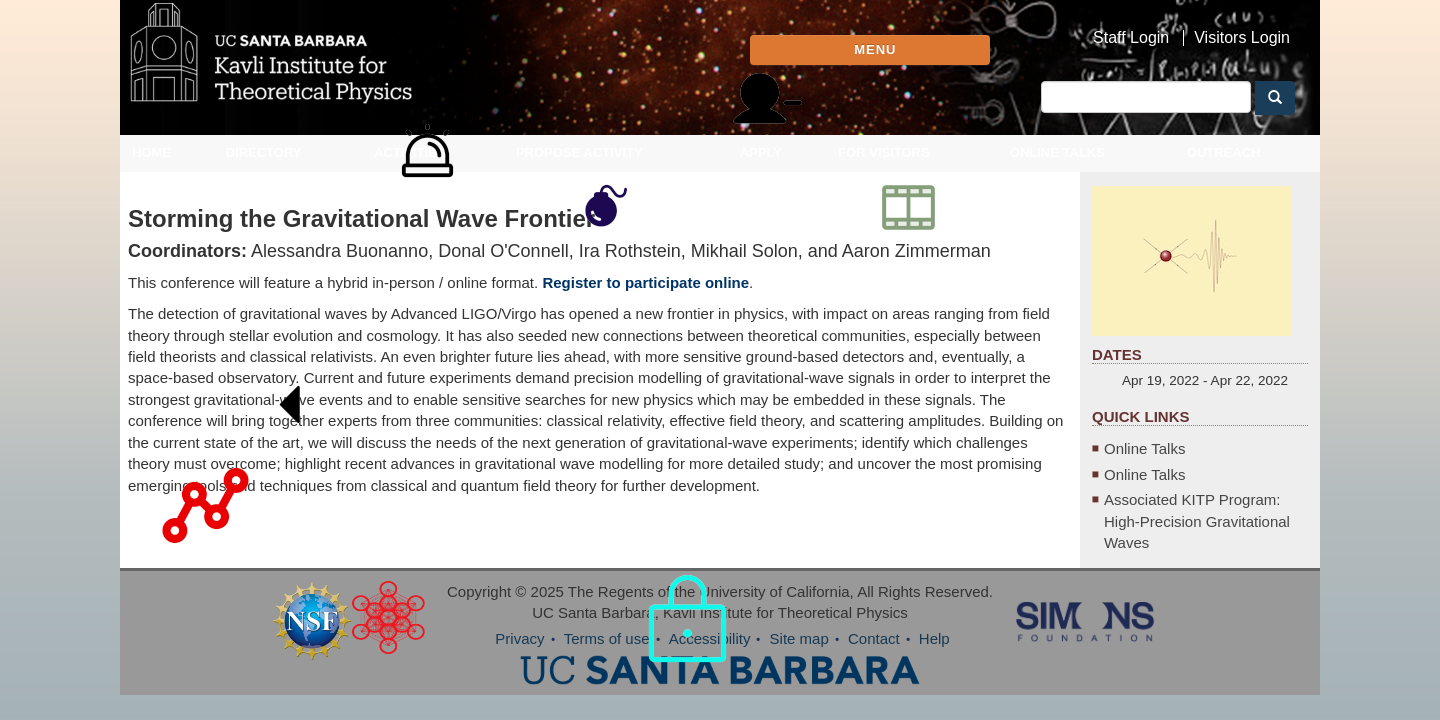  Describe the element at coordinates (427, 155) in the screenshot. I see `indicates an active alert or warning` at that location.